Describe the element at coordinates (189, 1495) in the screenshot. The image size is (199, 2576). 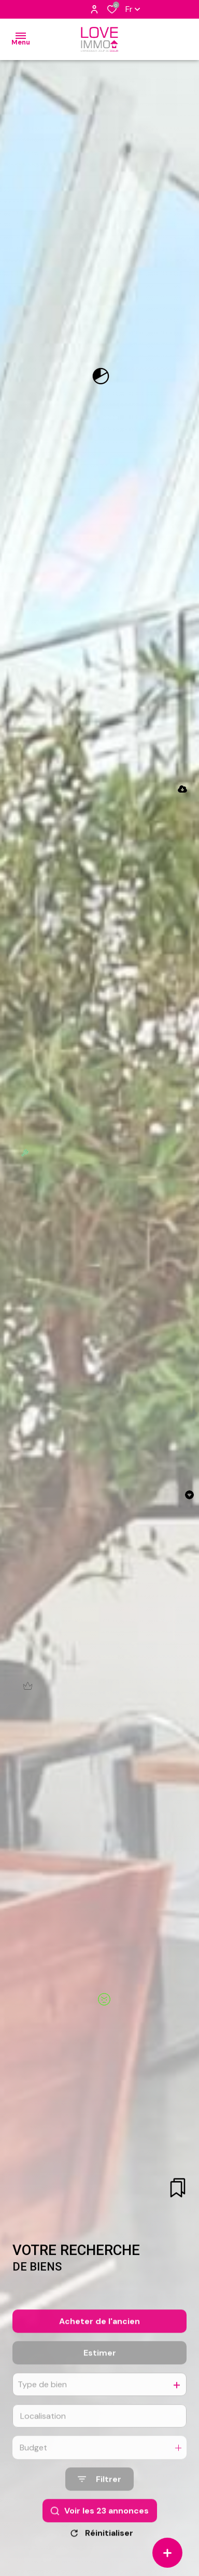
I see `expand dropdown menu` at that location.